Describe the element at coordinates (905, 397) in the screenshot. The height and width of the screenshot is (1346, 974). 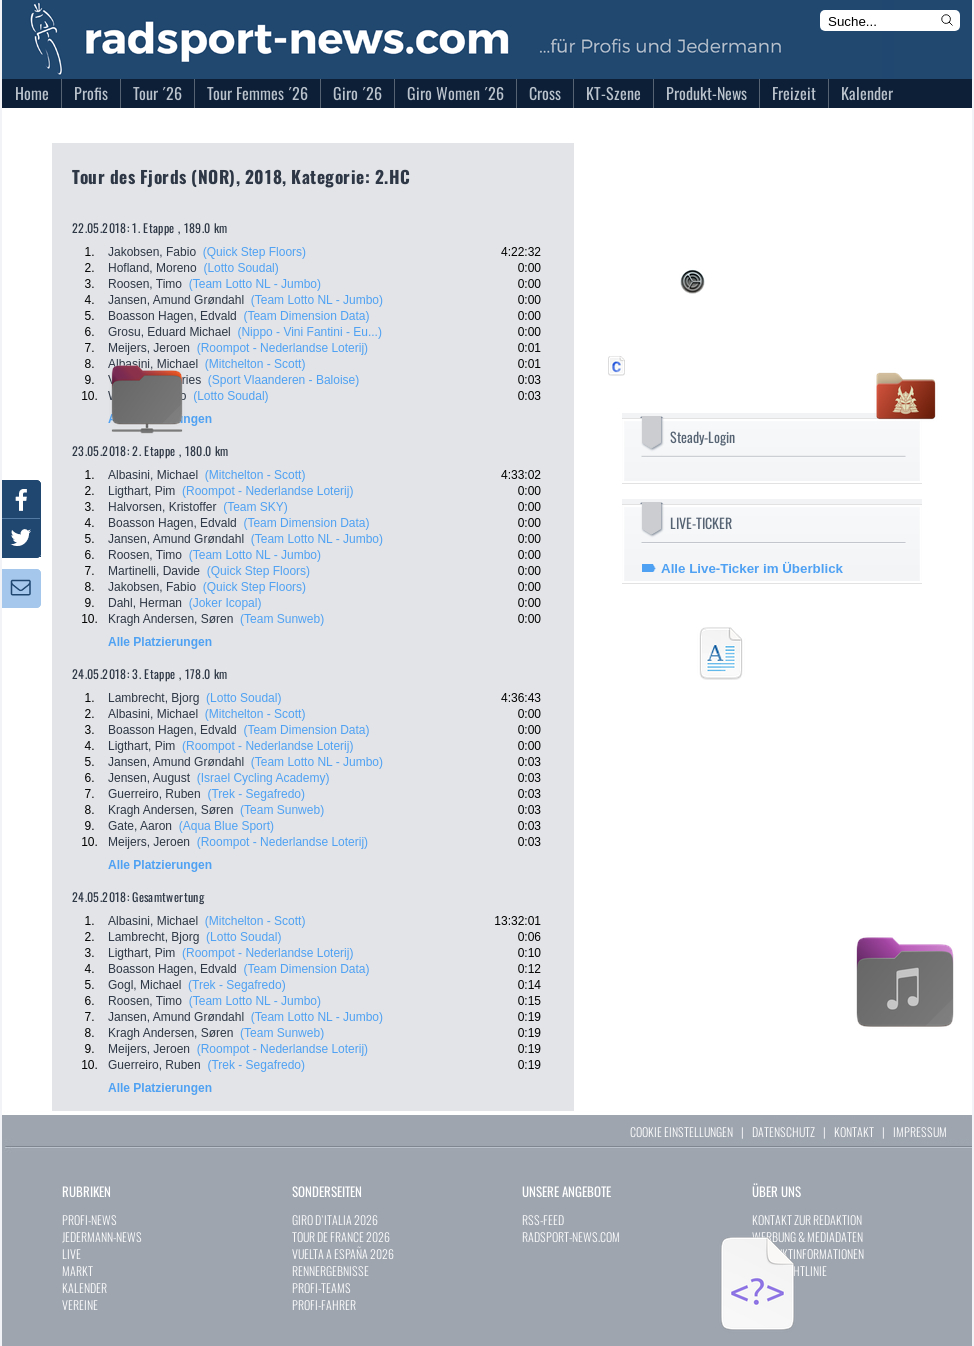
I see `folder for storing historical Japanese or shogun-themed content` at that location.